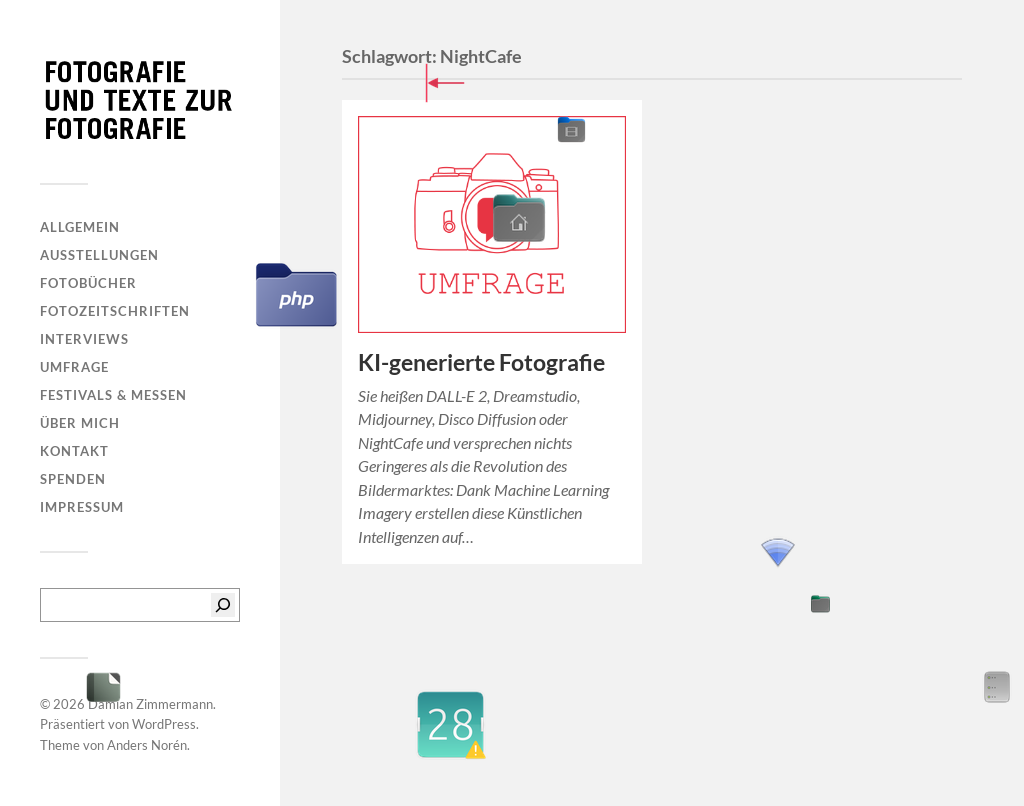  What do you see at coordinates (778, 552) in the screenshot?
I see `indicates wireless network connection status` at bounding box center [778, 552].